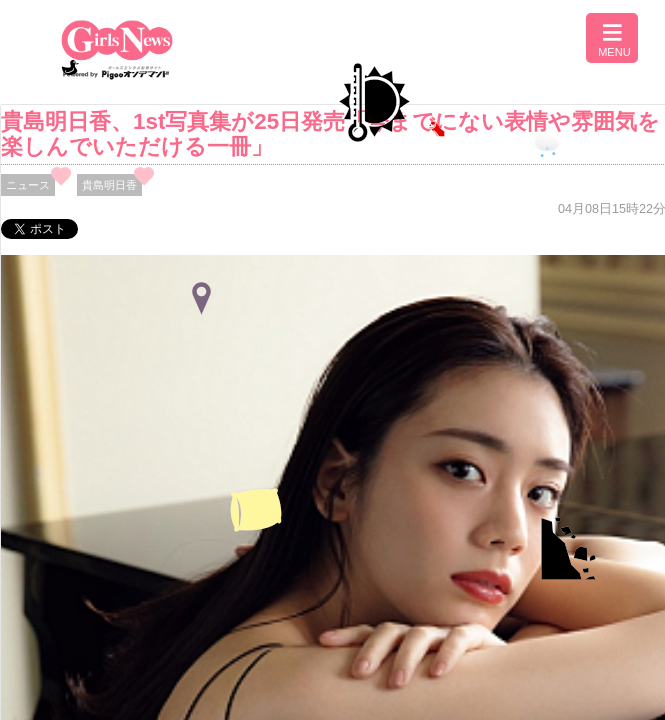 The image size is (665, 720). What do you see at coordinates (573, 547) in the screenshot?
I see `warning: rockslide or falling rocks hazard ahead` at bounding box center [573, 547].